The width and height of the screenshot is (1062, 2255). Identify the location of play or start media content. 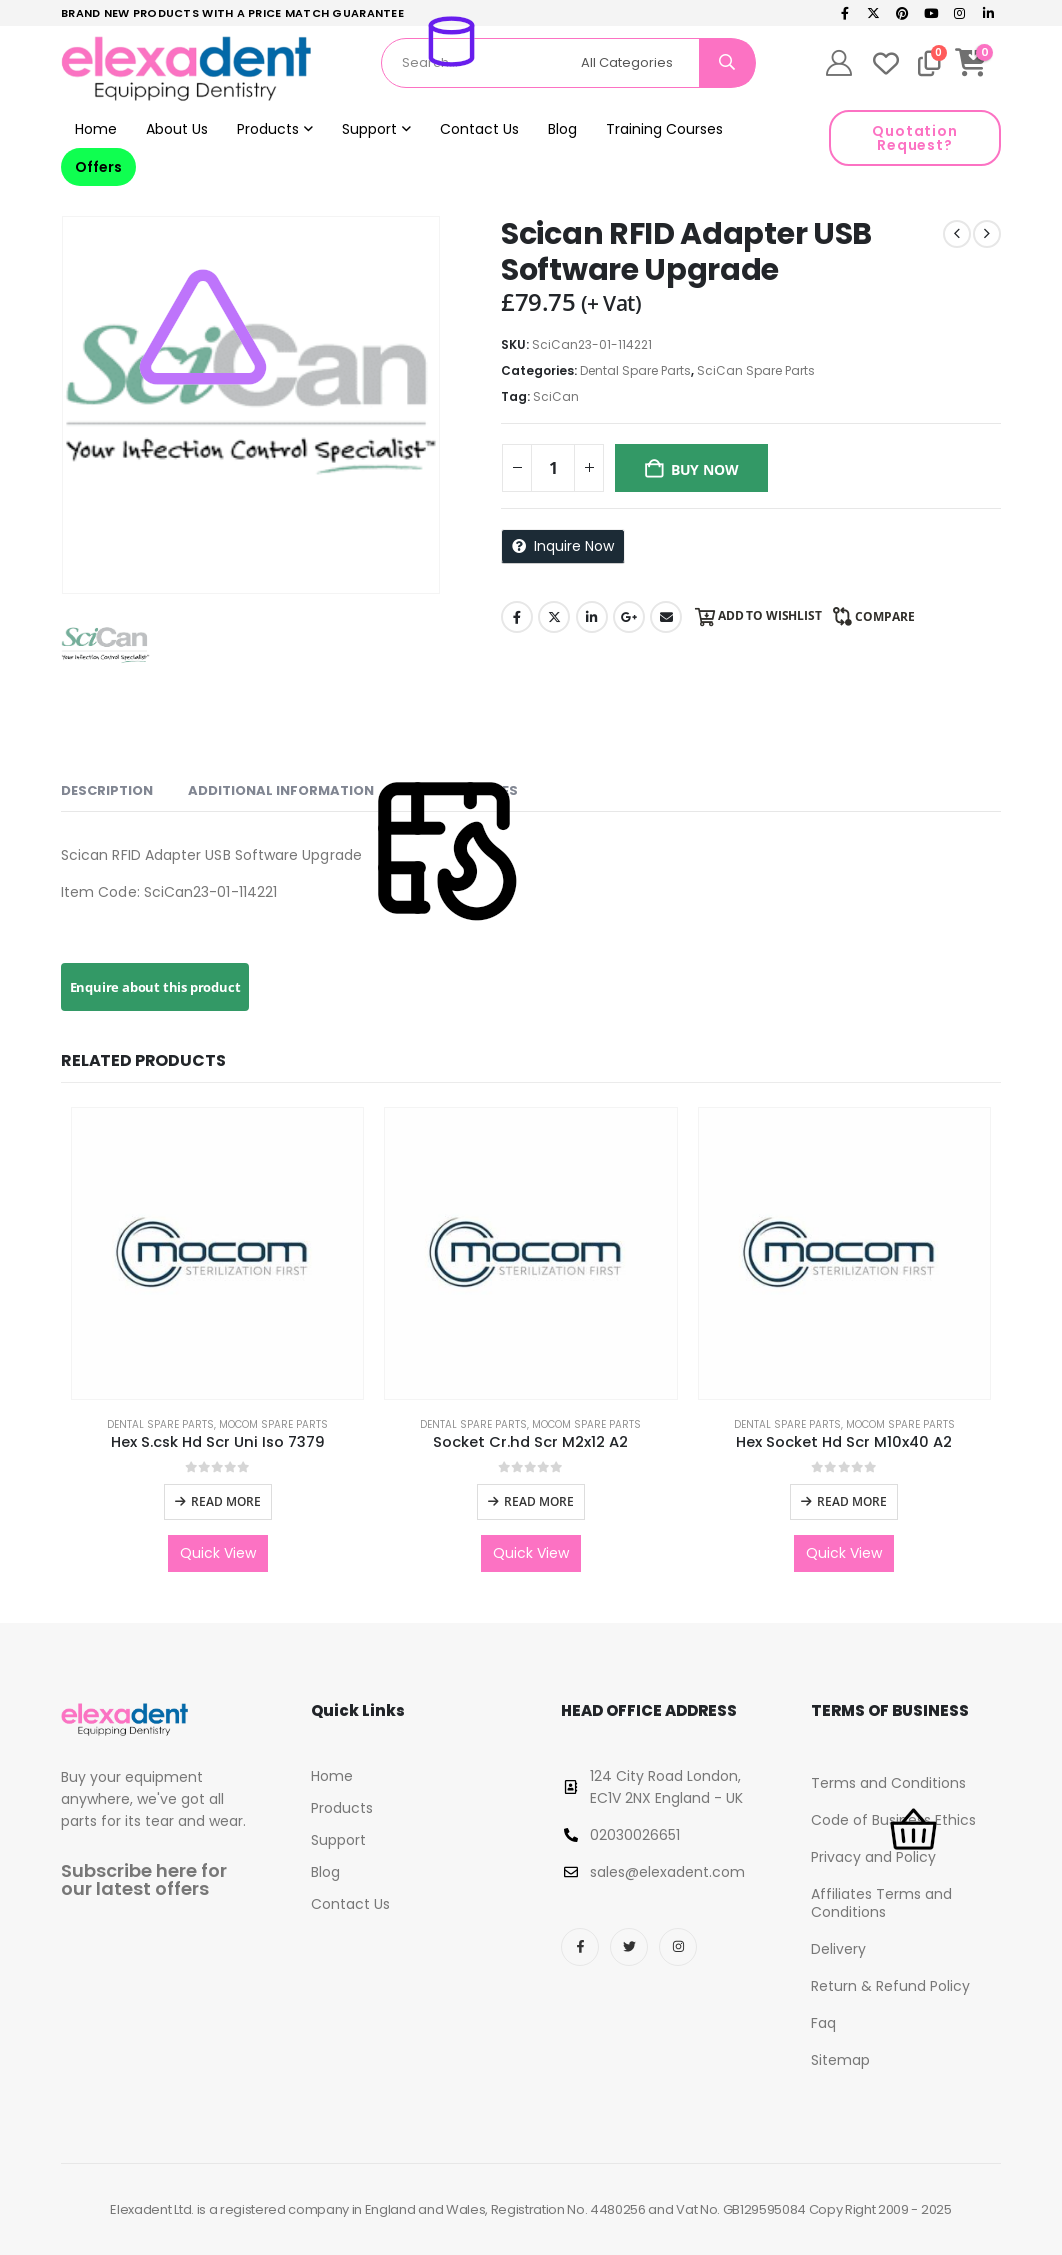
(203, 327).